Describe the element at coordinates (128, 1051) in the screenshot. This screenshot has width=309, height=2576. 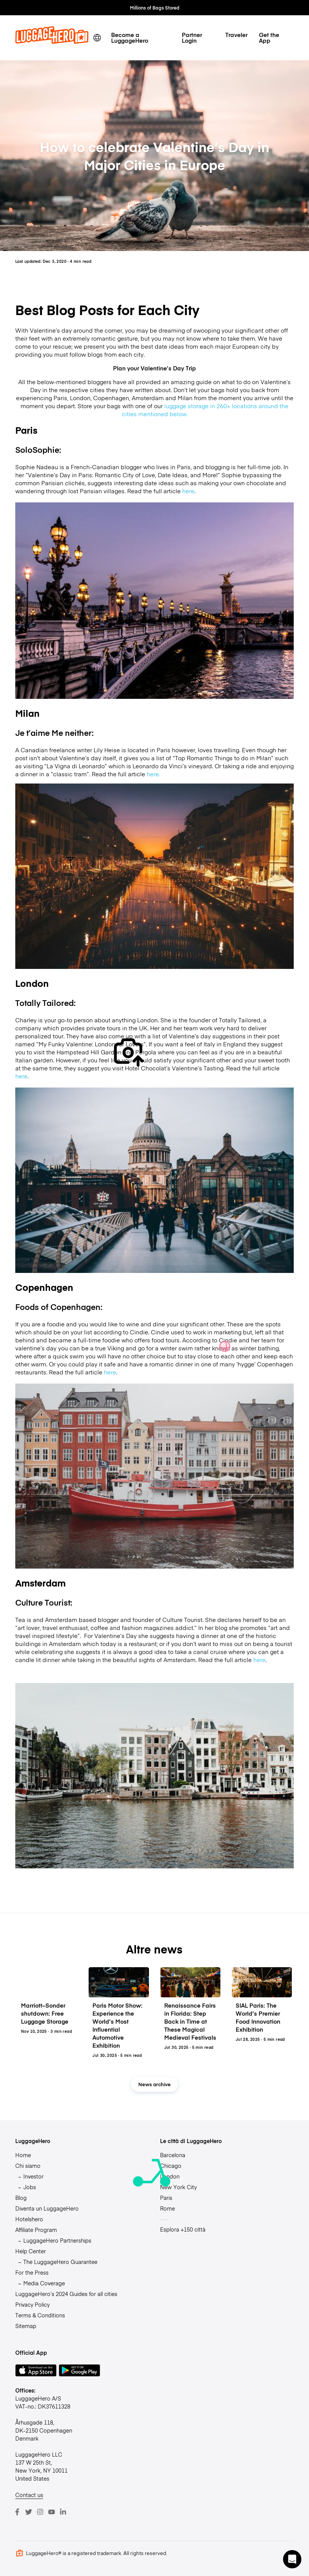
I see `upload a photo from your camera` at that location.